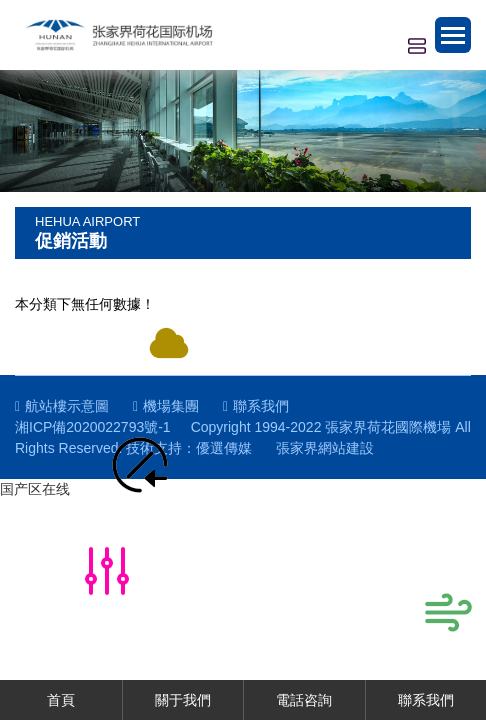 The height and width of the screenshot is (720, 486). What do you see at coordinates (107, 571) in the screenshot?
I see `adjust settings or preferences` at bounding box center [107, 571].